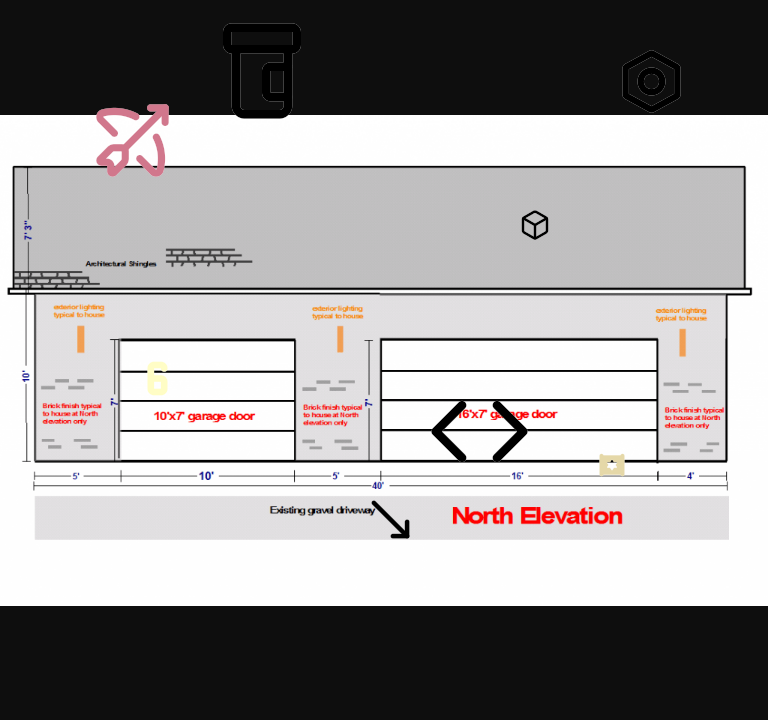 The image size is (768, 720). I want to click on view medication information, so click(262, 71).